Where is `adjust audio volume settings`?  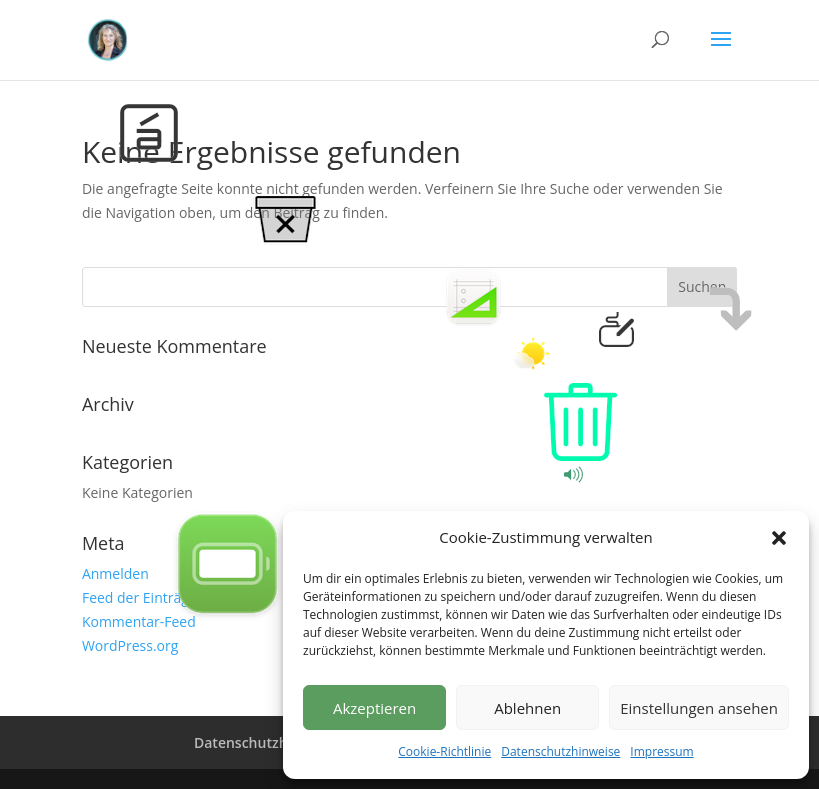
adjust audio volume settings is located at coordinates (573, 474).